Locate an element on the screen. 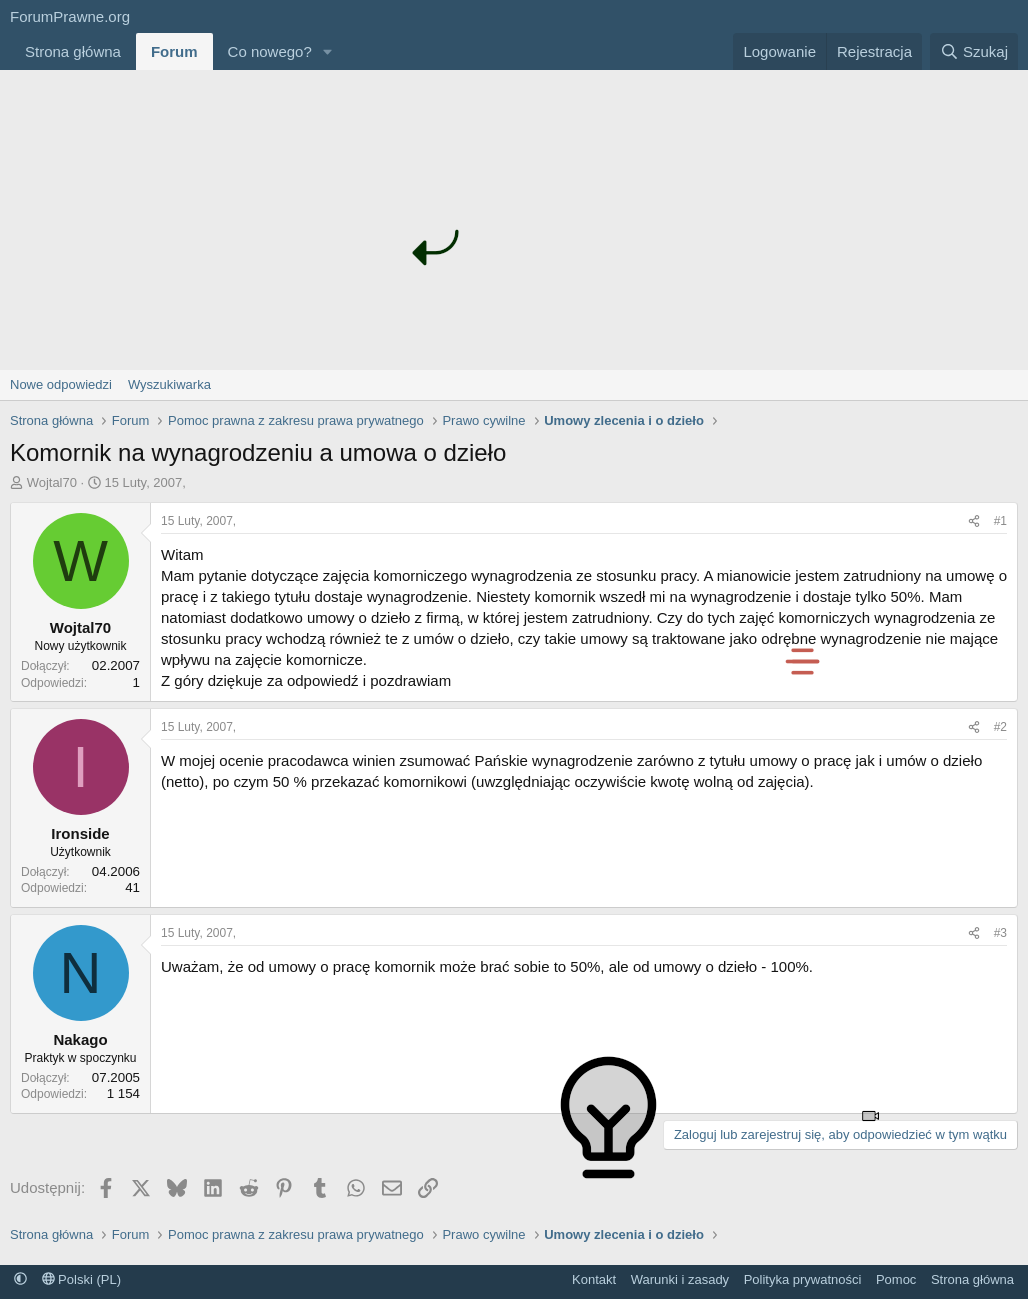 The height and width of the screenshot is (1299, 1028). reply to a message is located at coordinates (435, 247).